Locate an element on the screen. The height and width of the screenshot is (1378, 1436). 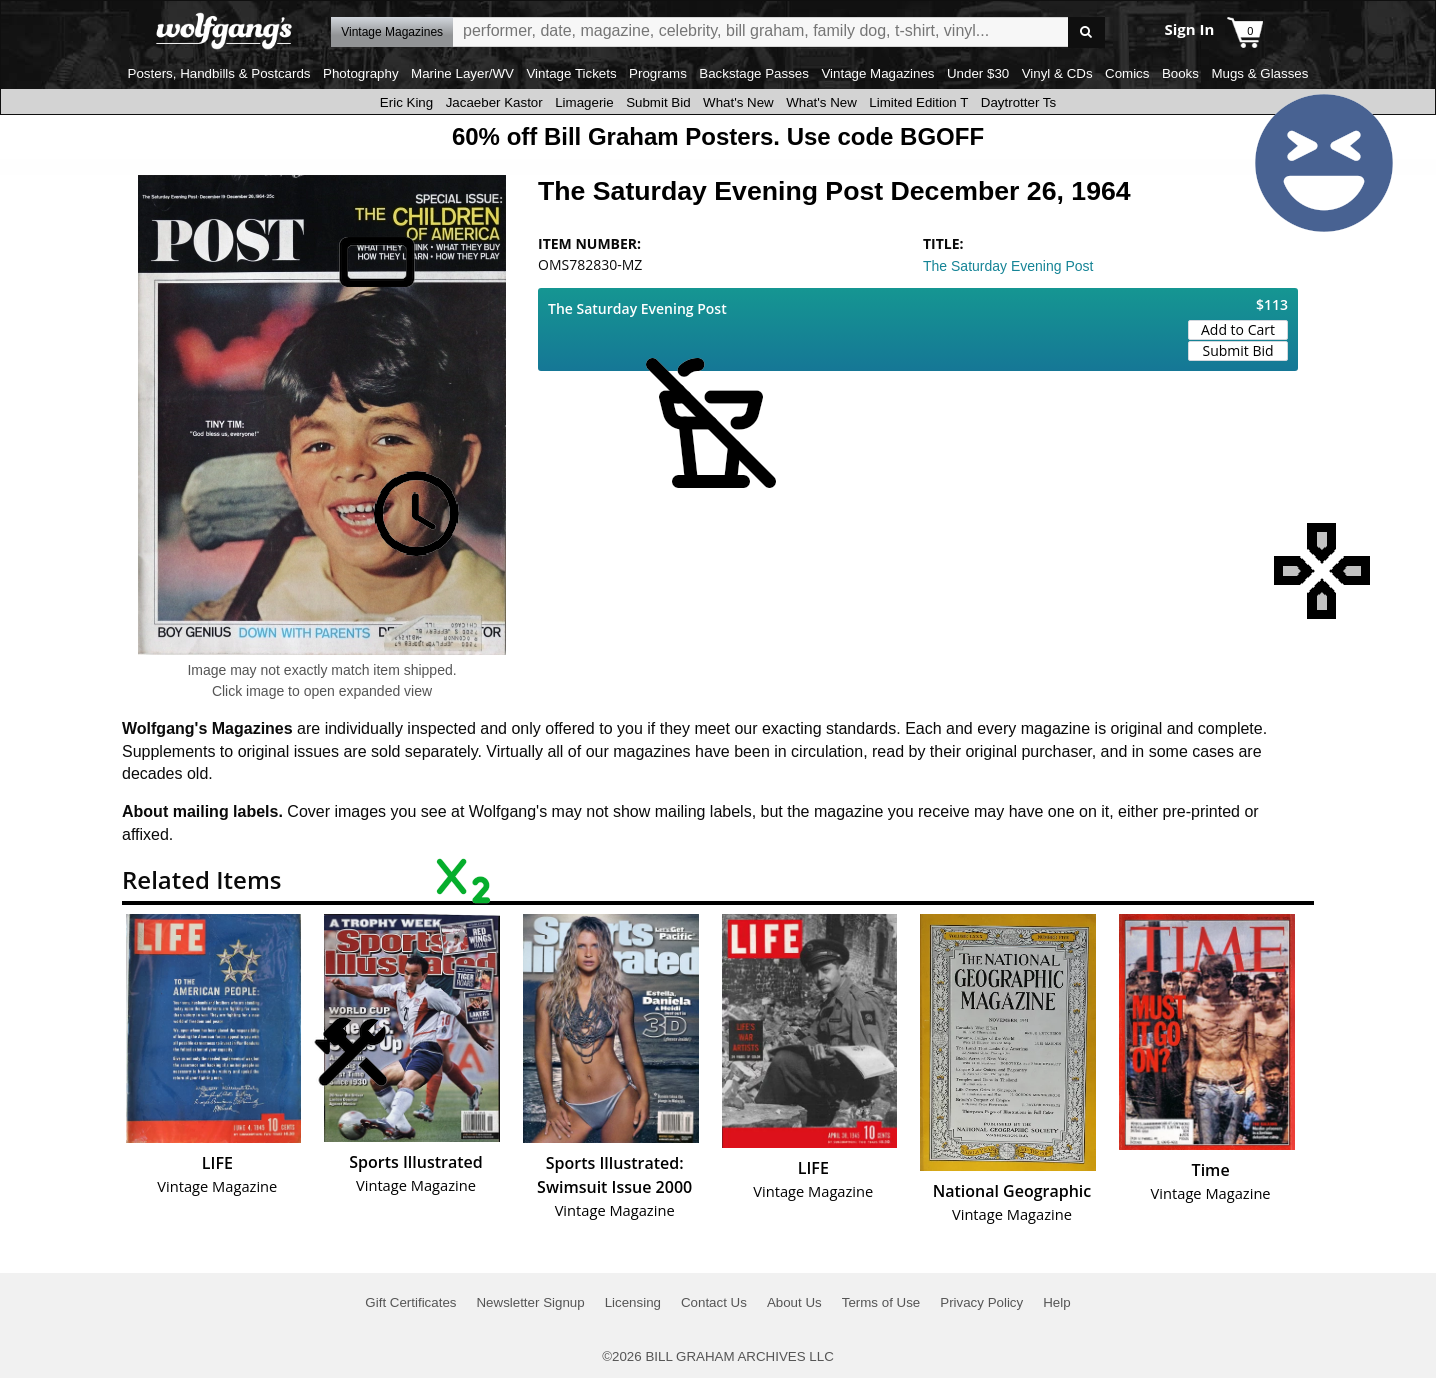
indicates page or feature under construction is located at coordinates (351, 1053).